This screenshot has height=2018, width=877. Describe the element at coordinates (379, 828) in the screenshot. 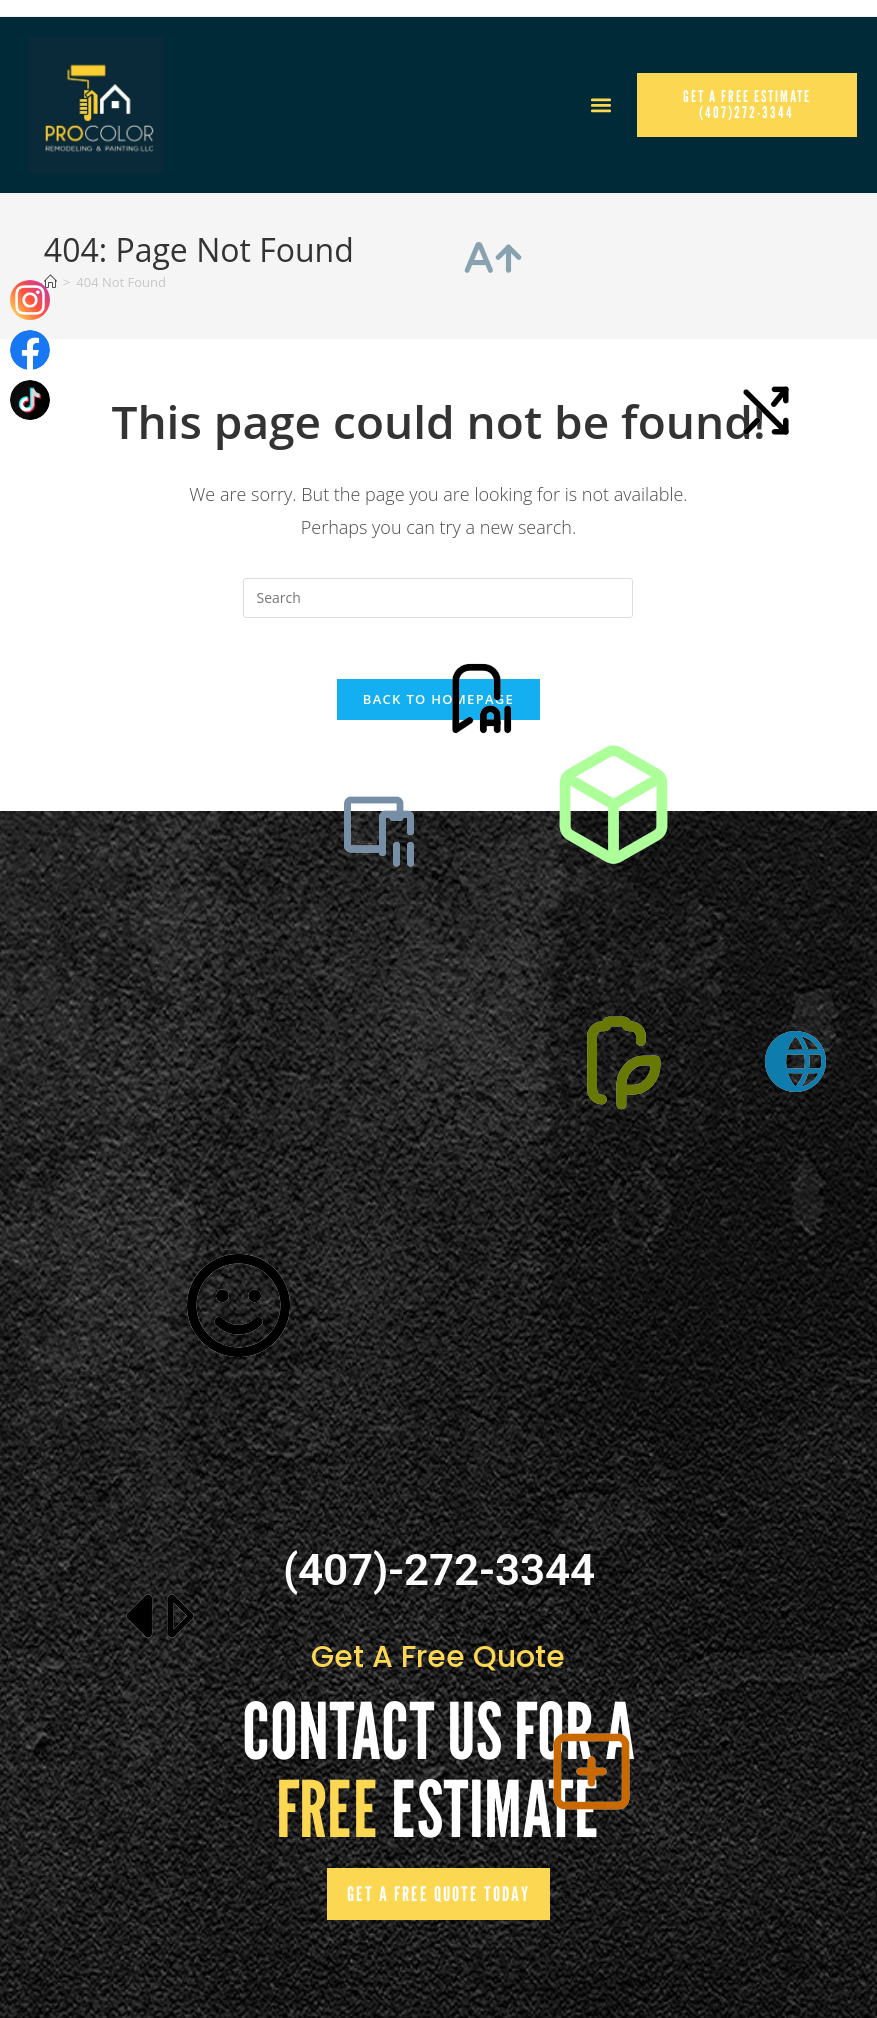

I see `pause syncing across devices` at that location.